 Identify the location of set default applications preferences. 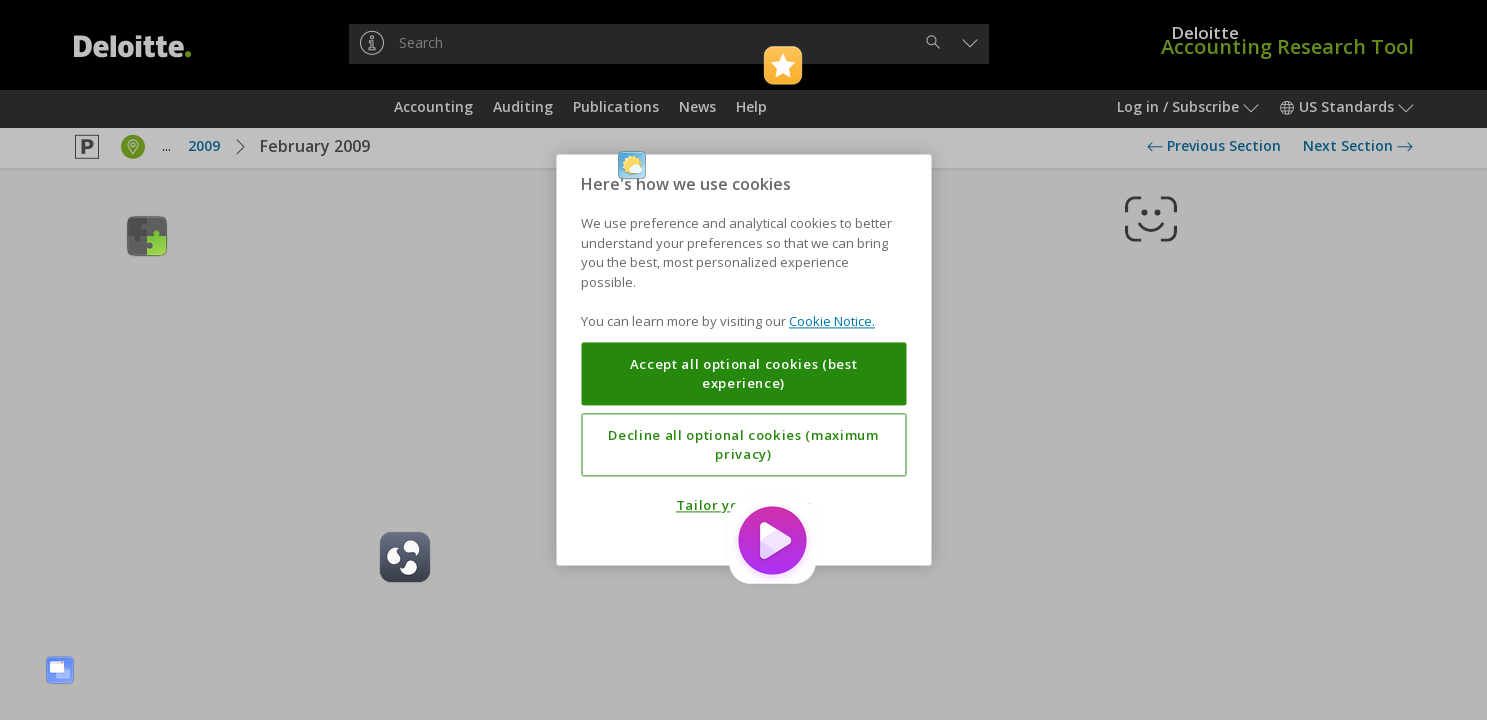
(783, 66).